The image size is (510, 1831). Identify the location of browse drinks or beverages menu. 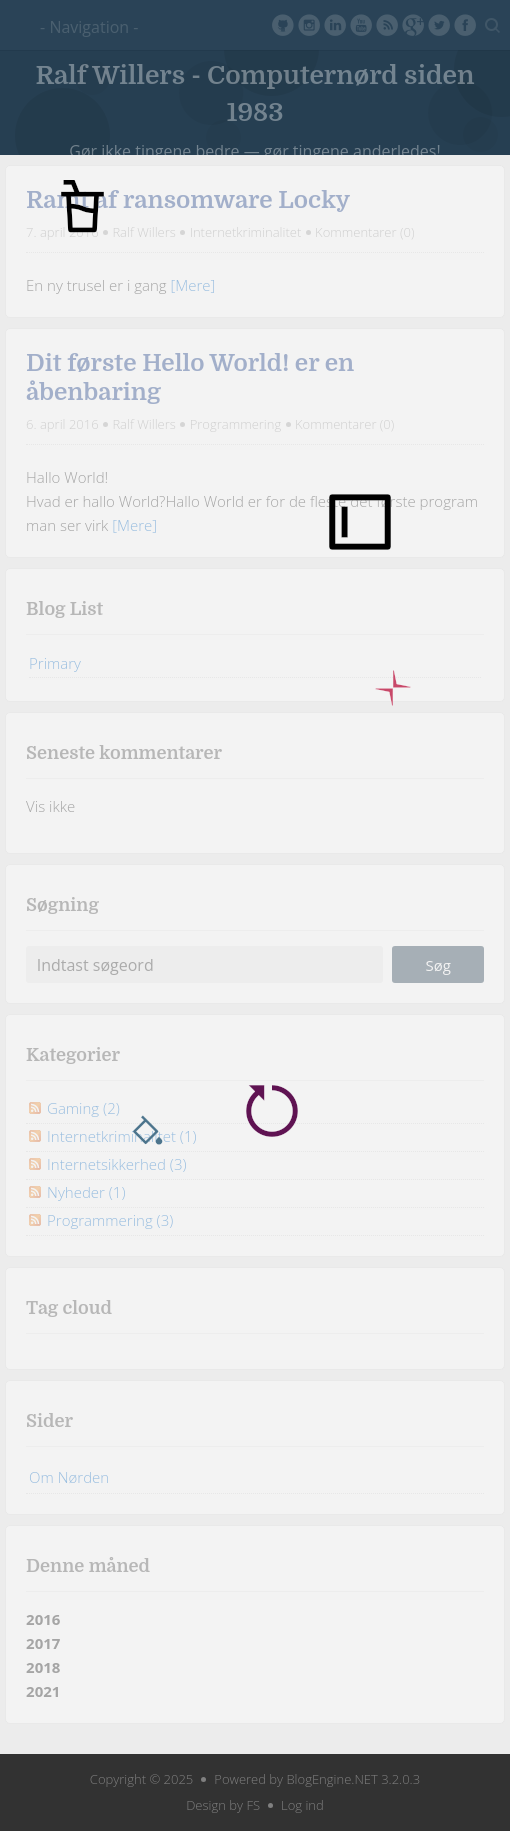
(82, 208).